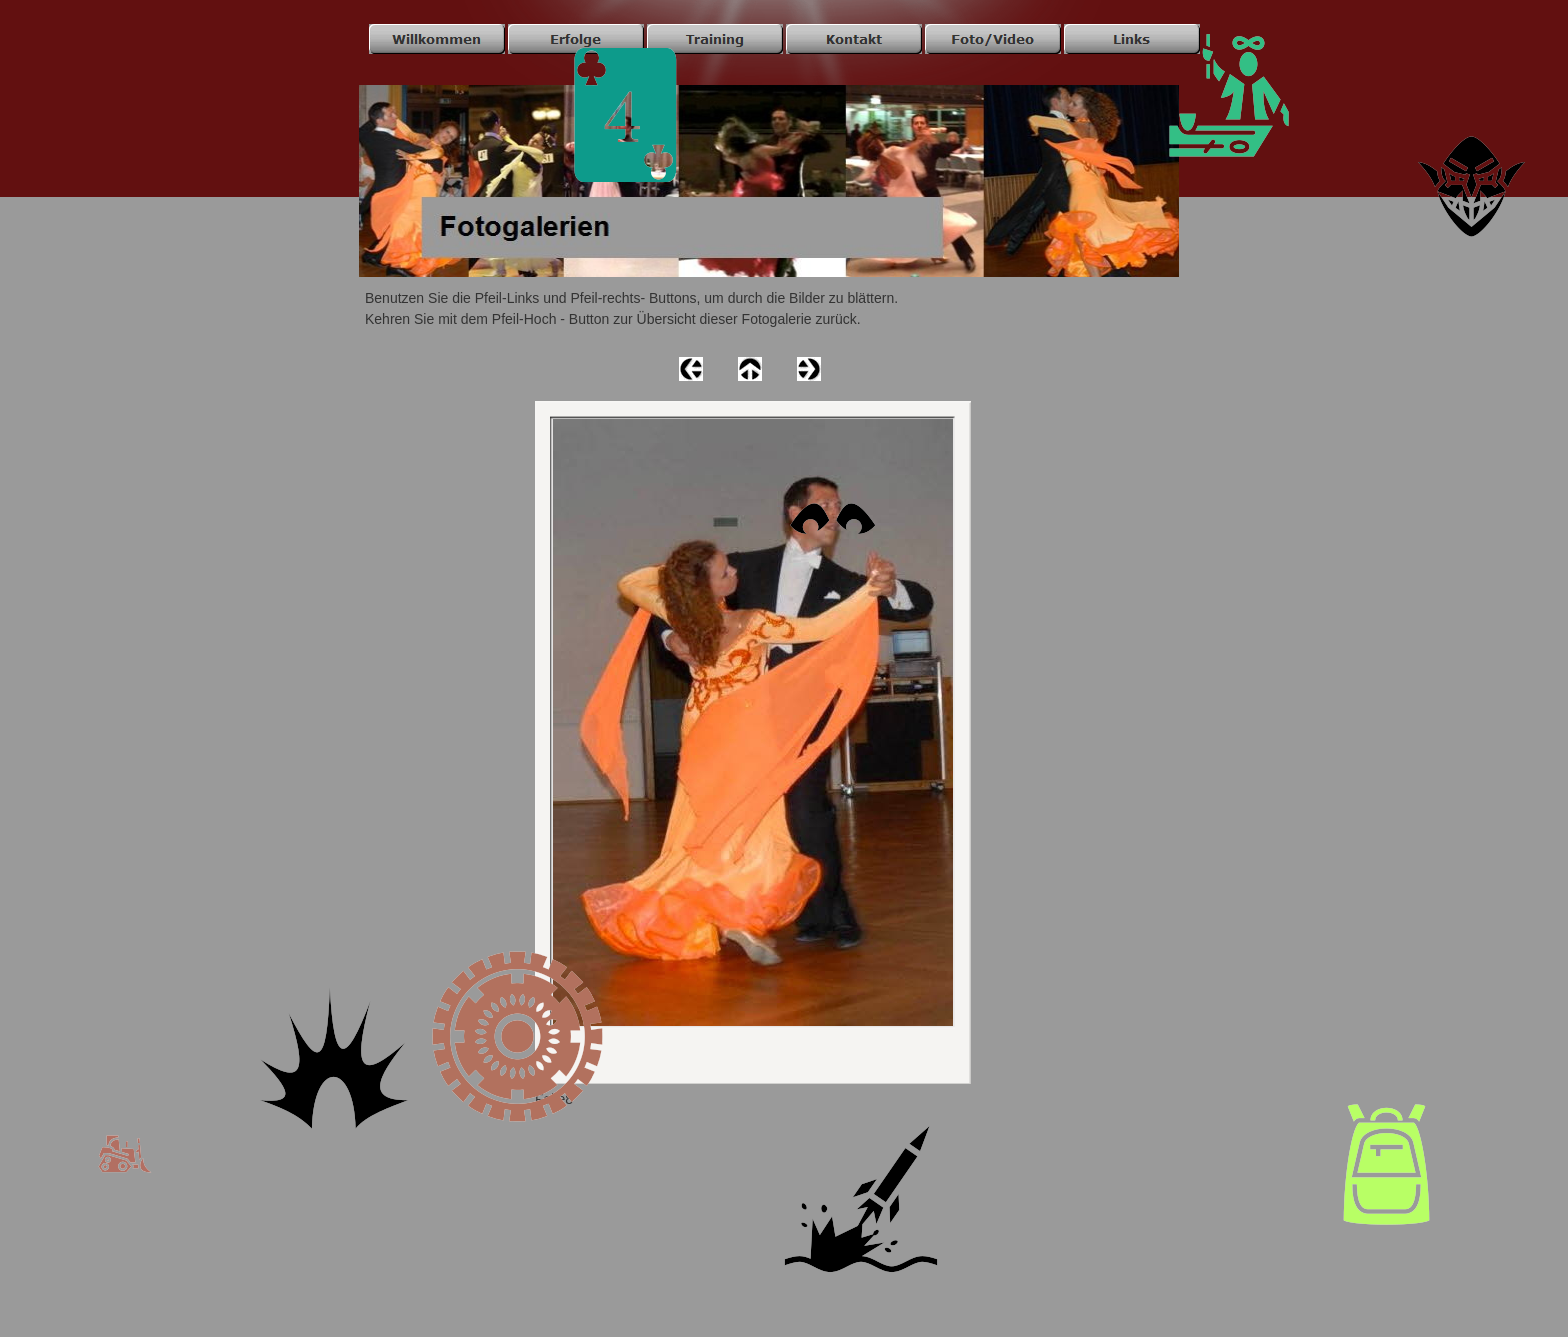 This screenshot has height=1337, width=1568. I want to click on play the four of clubs card, so click(625, 115).